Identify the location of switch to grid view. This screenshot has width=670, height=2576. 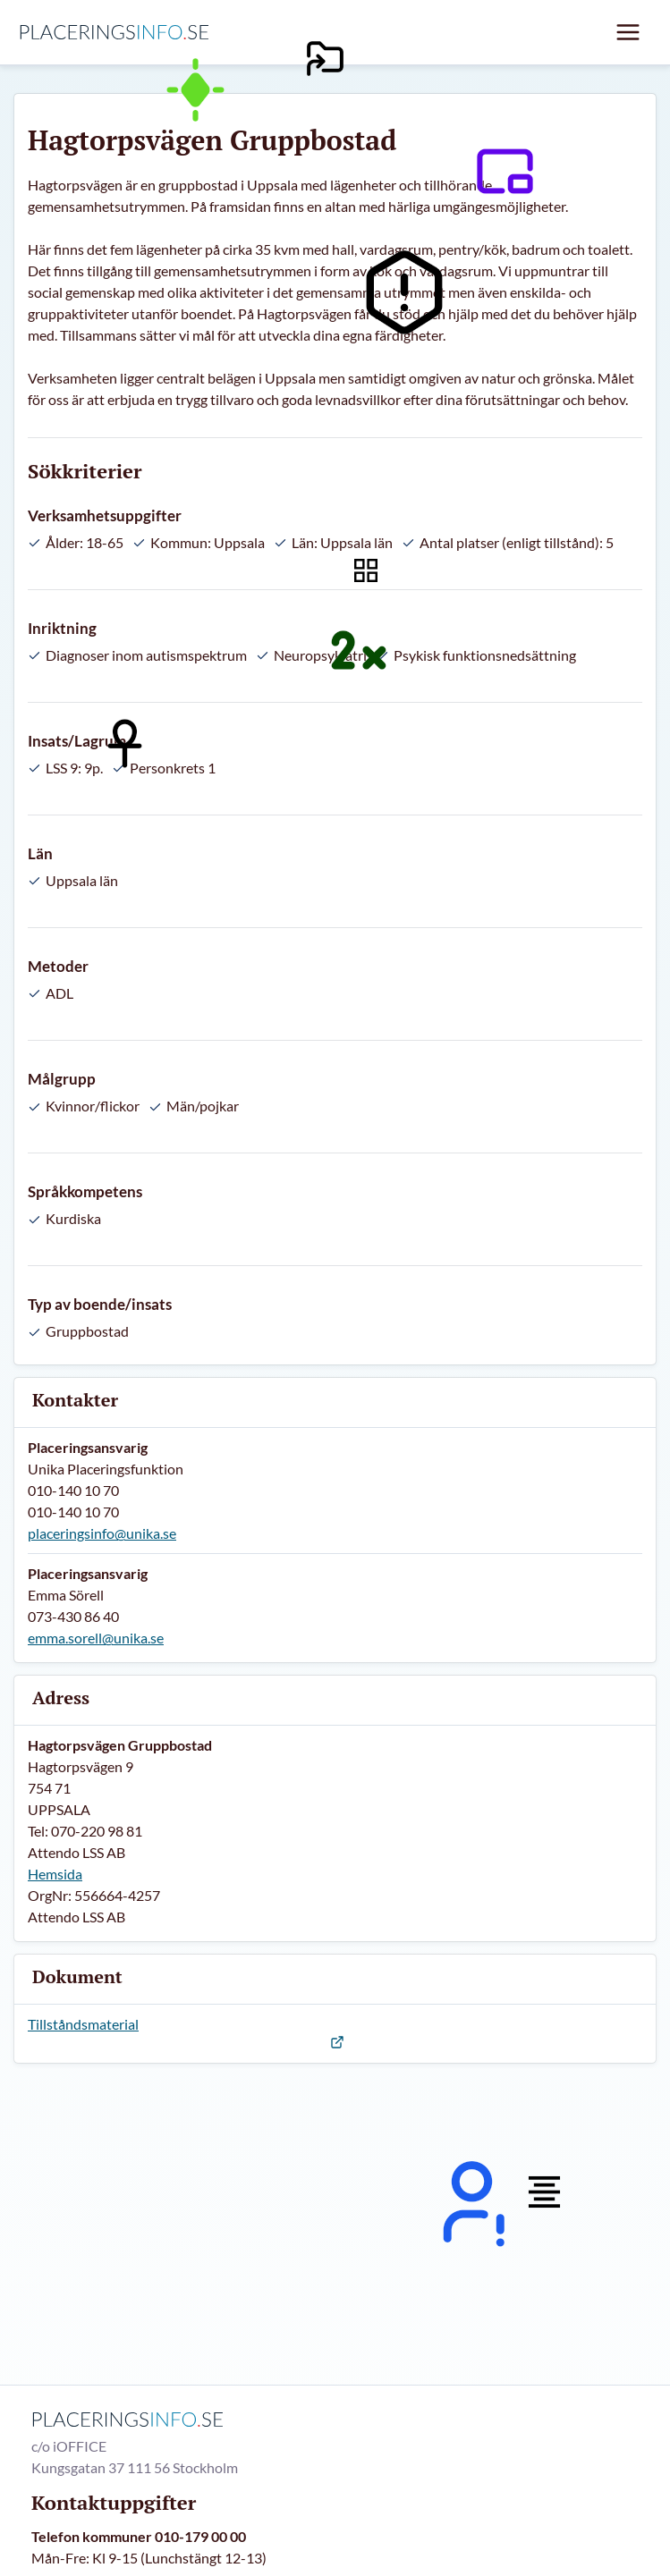
(366, 570).